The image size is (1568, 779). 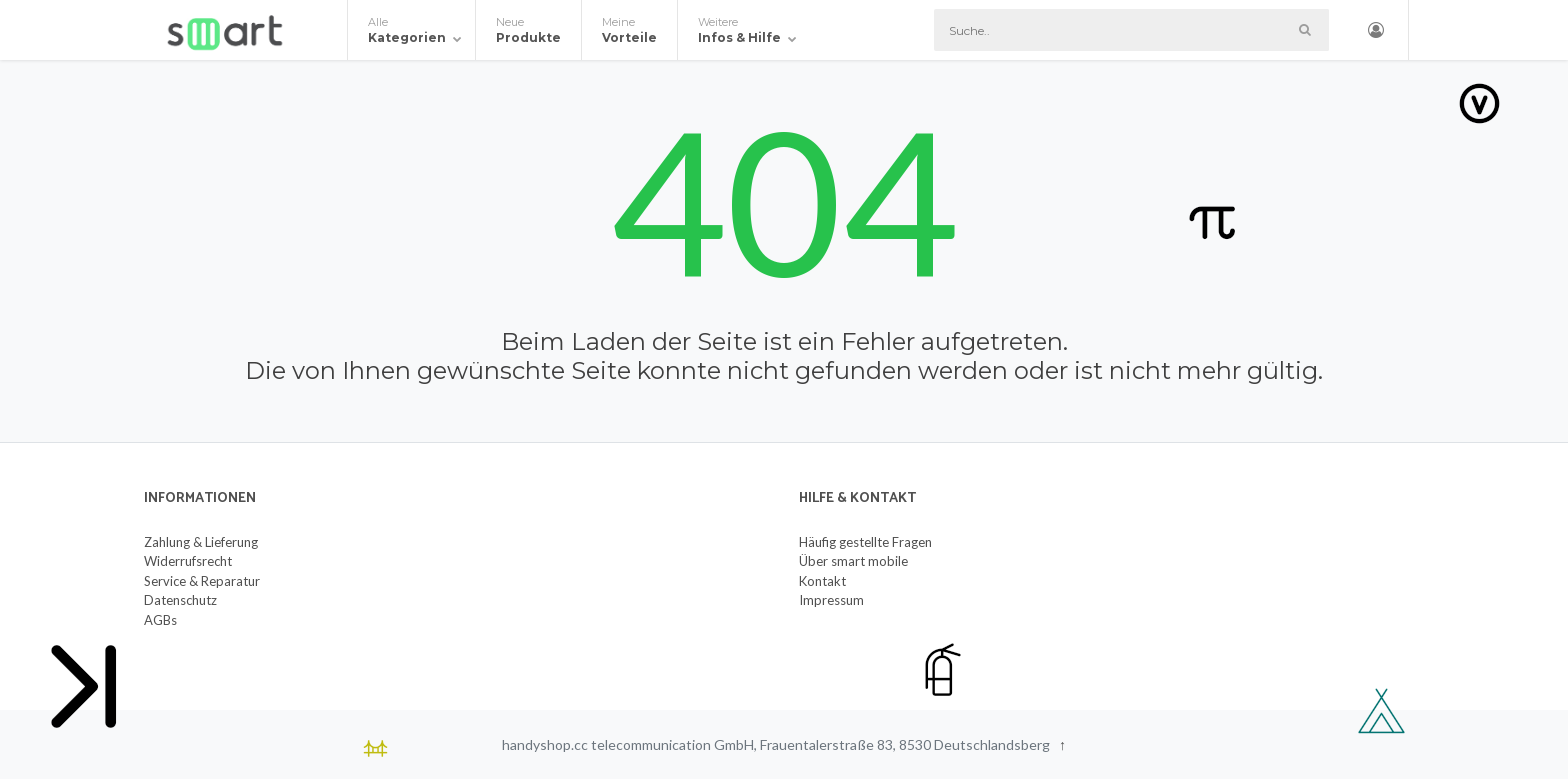 What do you see at coordinates (1479, 103) in the screenshot?
I see `indicates a verified status or account` at bounding box center [1479, 103].